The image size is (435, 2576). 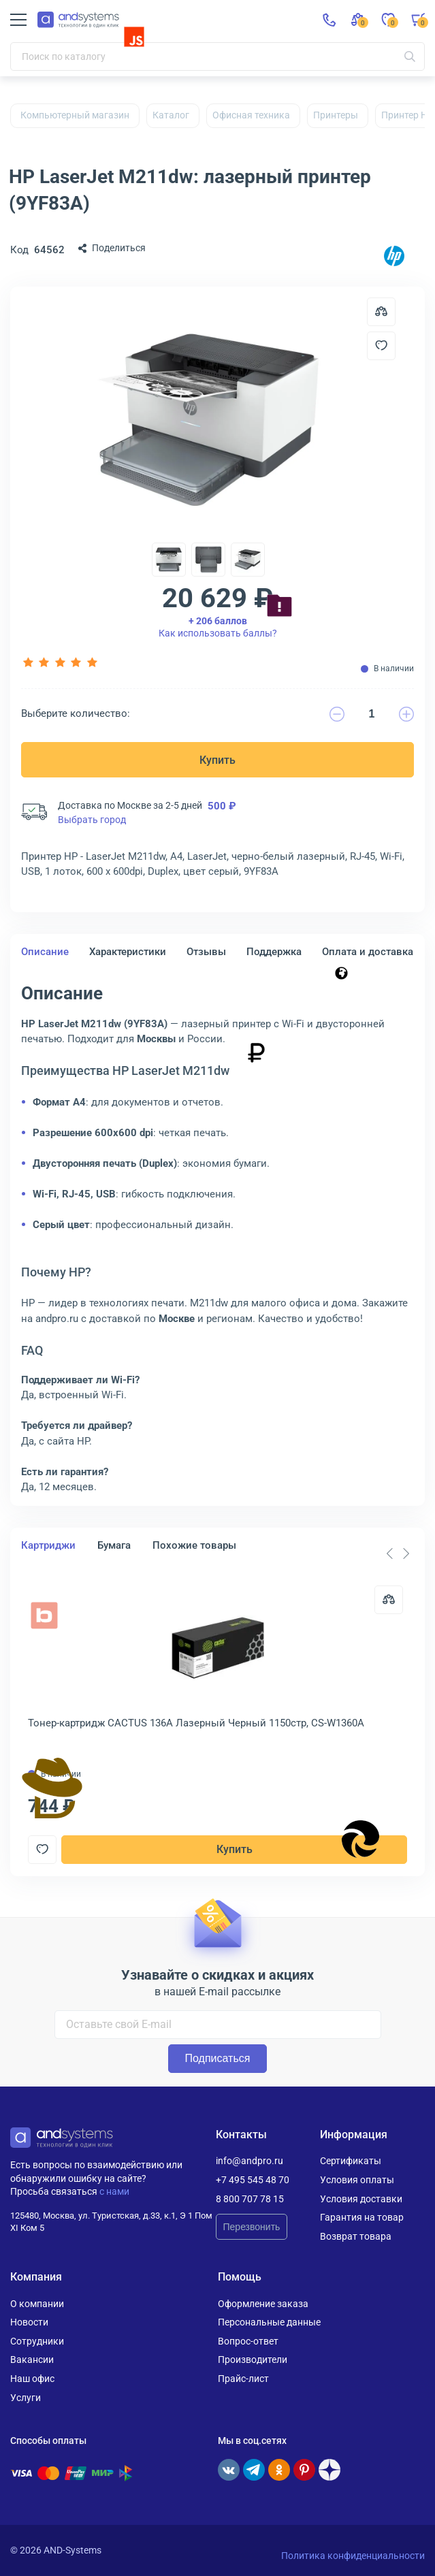 What do you see at coordinates (52, 1788) in the screenshot?
I see `cyberdefenders platform logo` at bounding box center [52, 1788].